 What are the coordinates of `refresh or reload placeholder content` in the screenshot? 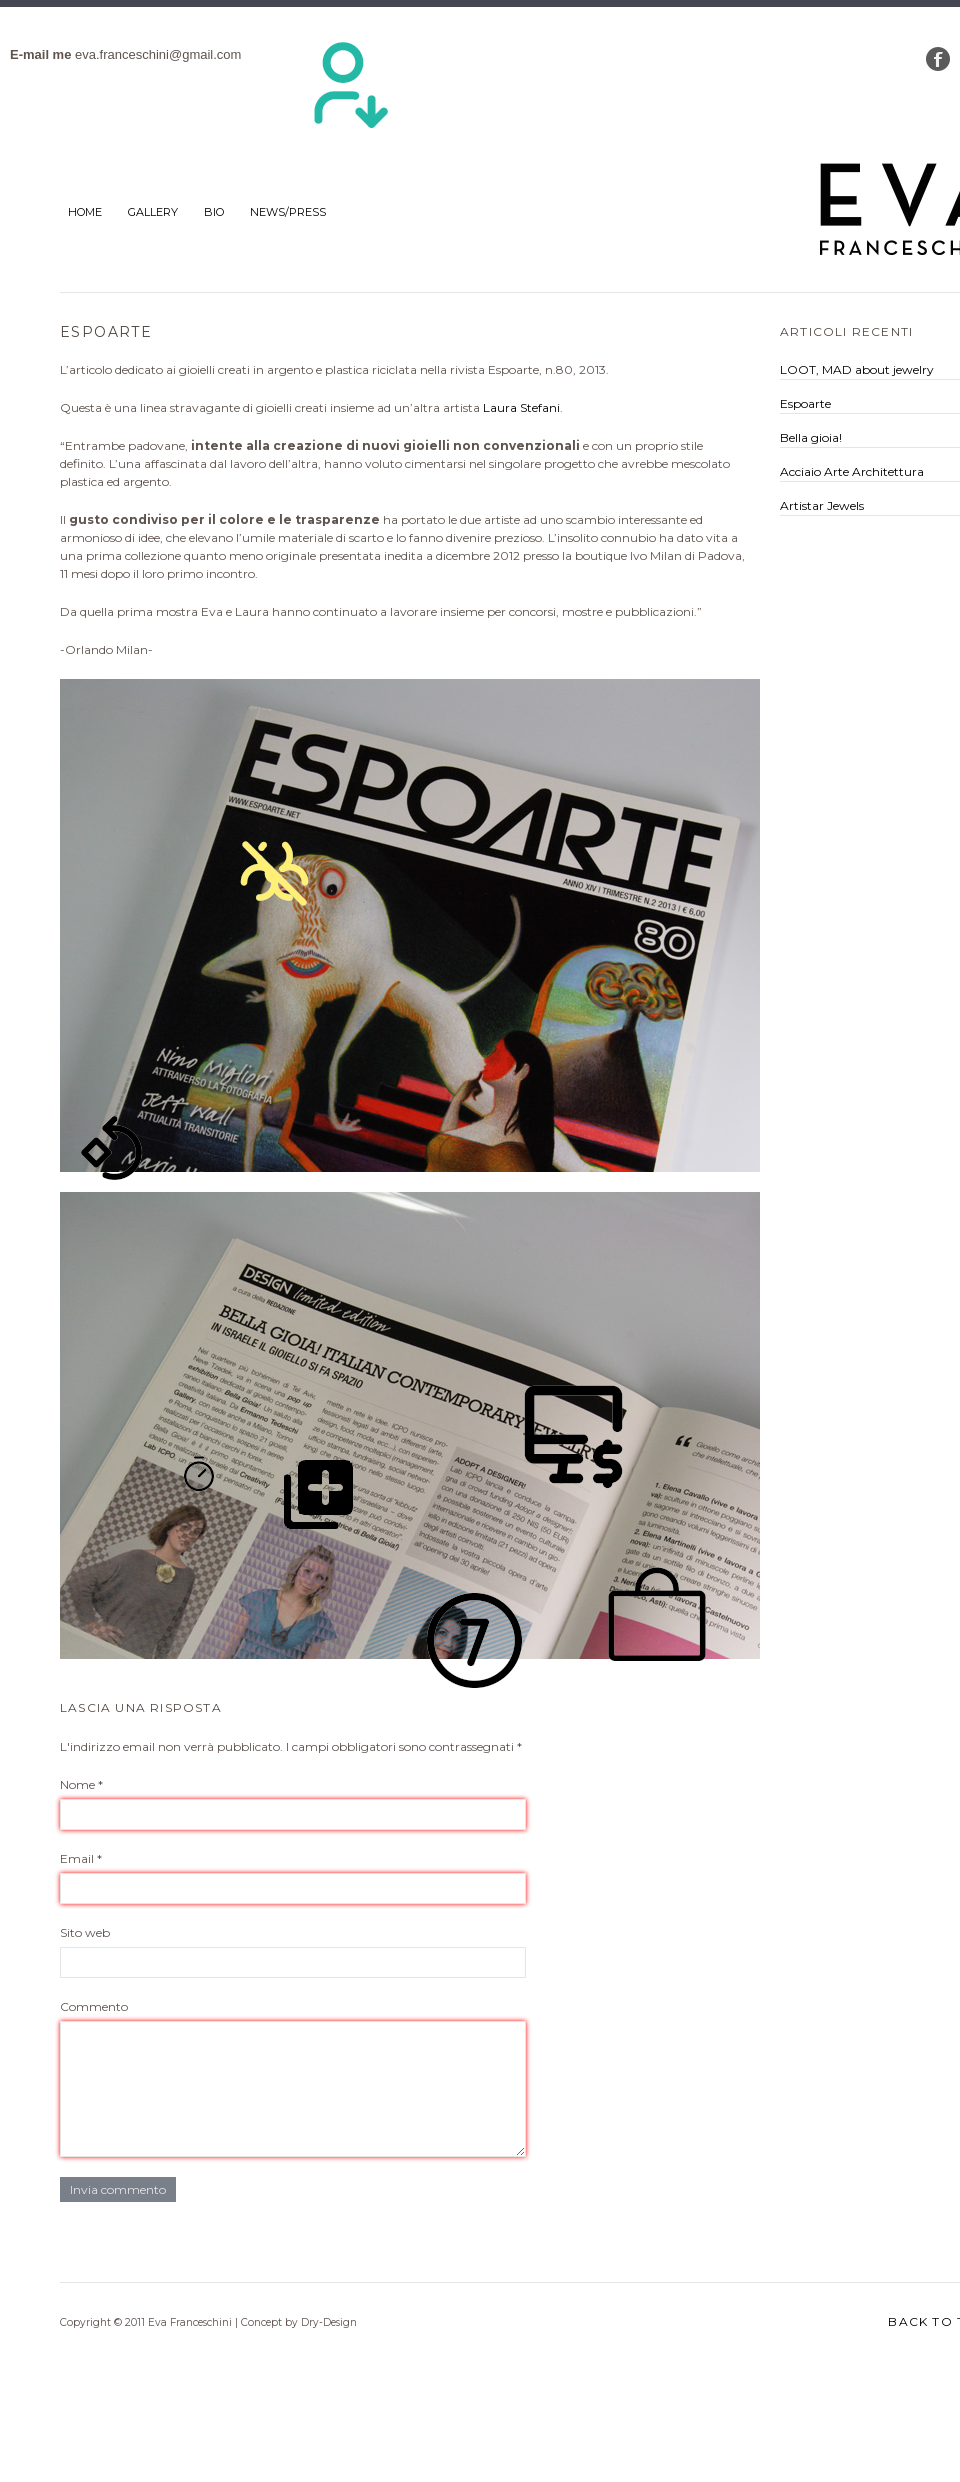 It's located at (111, 1149).